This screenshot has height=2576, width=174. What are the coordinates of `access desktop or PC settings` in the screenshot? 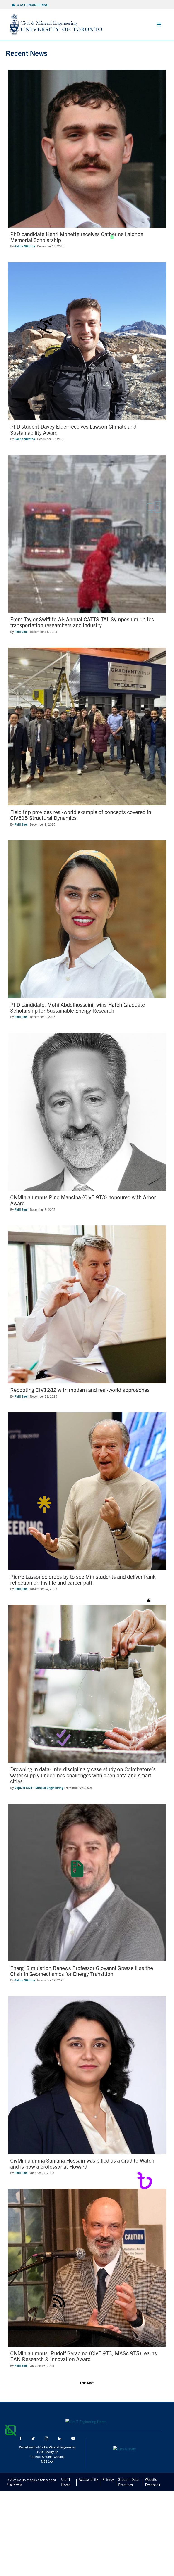 It's located at (154, 507).